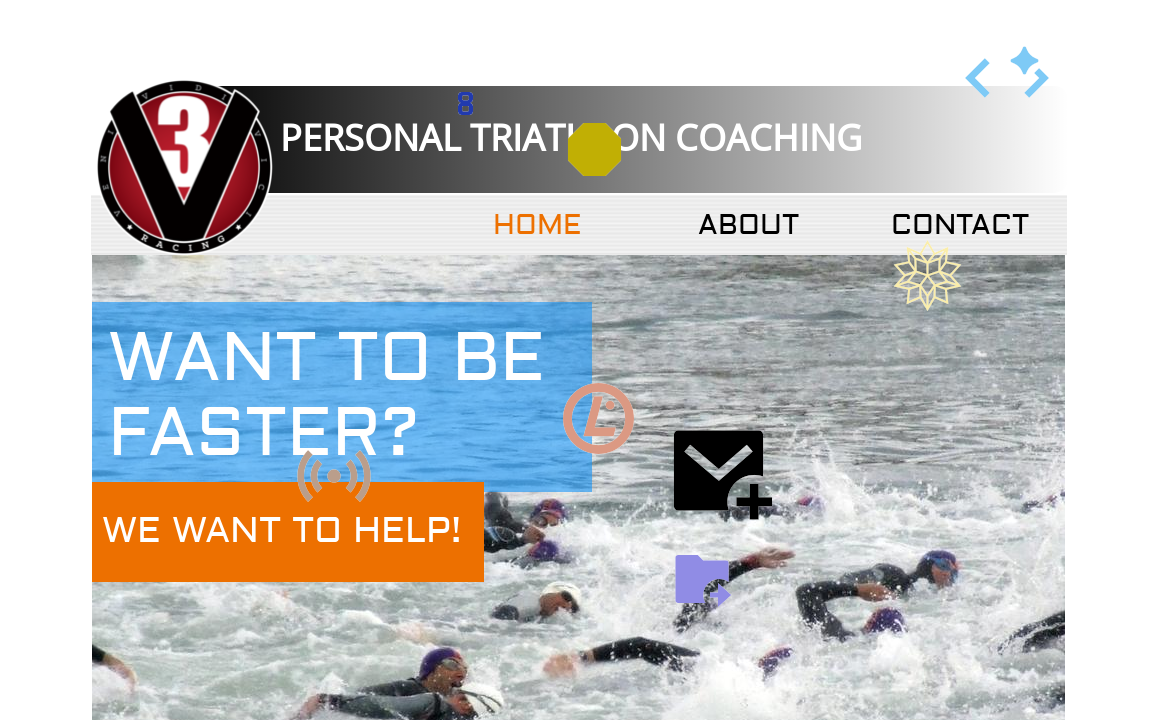 Image resolution: width=1154 pixels, height=720 pixels. I want to click on access shared folder, so click(702, 579).